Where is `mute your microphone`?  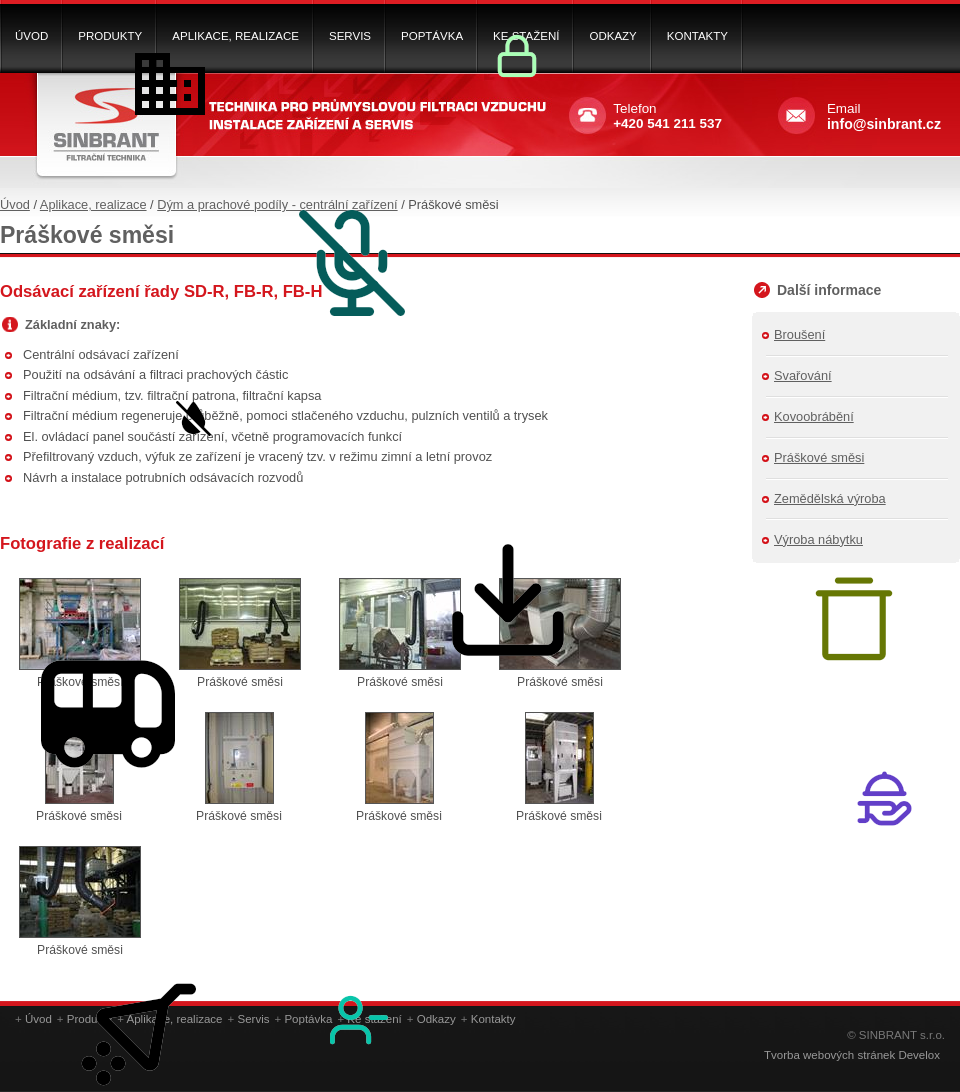
mute your microphone is located at coordinates (352, 263).